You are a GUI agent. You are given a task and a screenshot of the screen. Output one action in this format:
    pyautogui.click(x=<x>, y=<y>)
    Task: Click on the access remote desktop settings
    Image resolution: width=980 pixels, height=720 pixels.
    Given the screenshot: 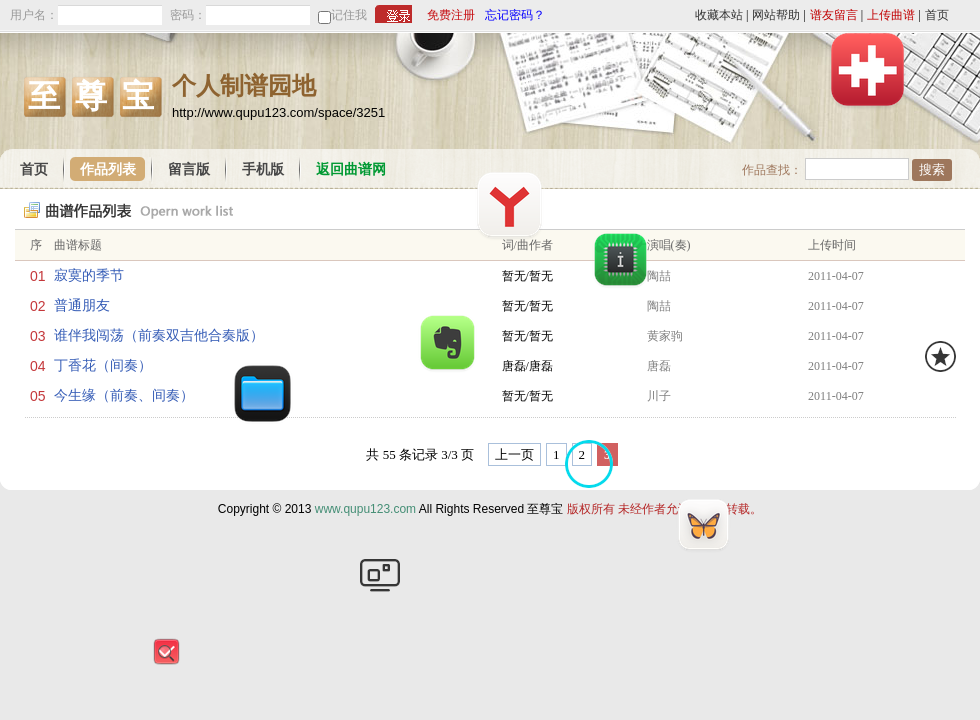 What is the action you would take?
    pyautogui.click(x=380, y=574)
    